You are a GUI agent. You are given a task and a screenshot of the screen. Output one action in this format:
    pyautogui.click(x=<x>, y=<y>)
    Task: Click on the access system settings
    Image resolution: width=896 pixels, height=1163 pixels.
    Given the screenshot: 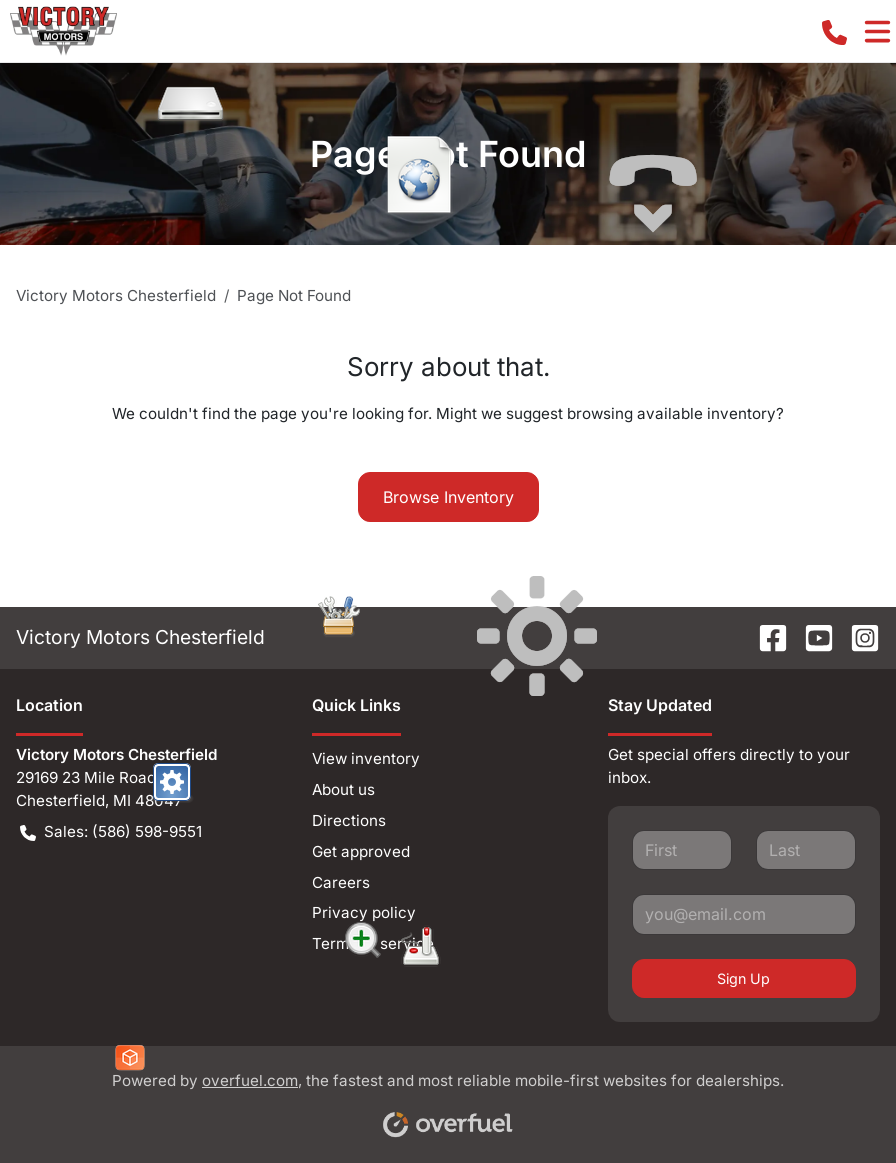 What is the action you would take?
    pyautogui.click(x=172, y=784)
    